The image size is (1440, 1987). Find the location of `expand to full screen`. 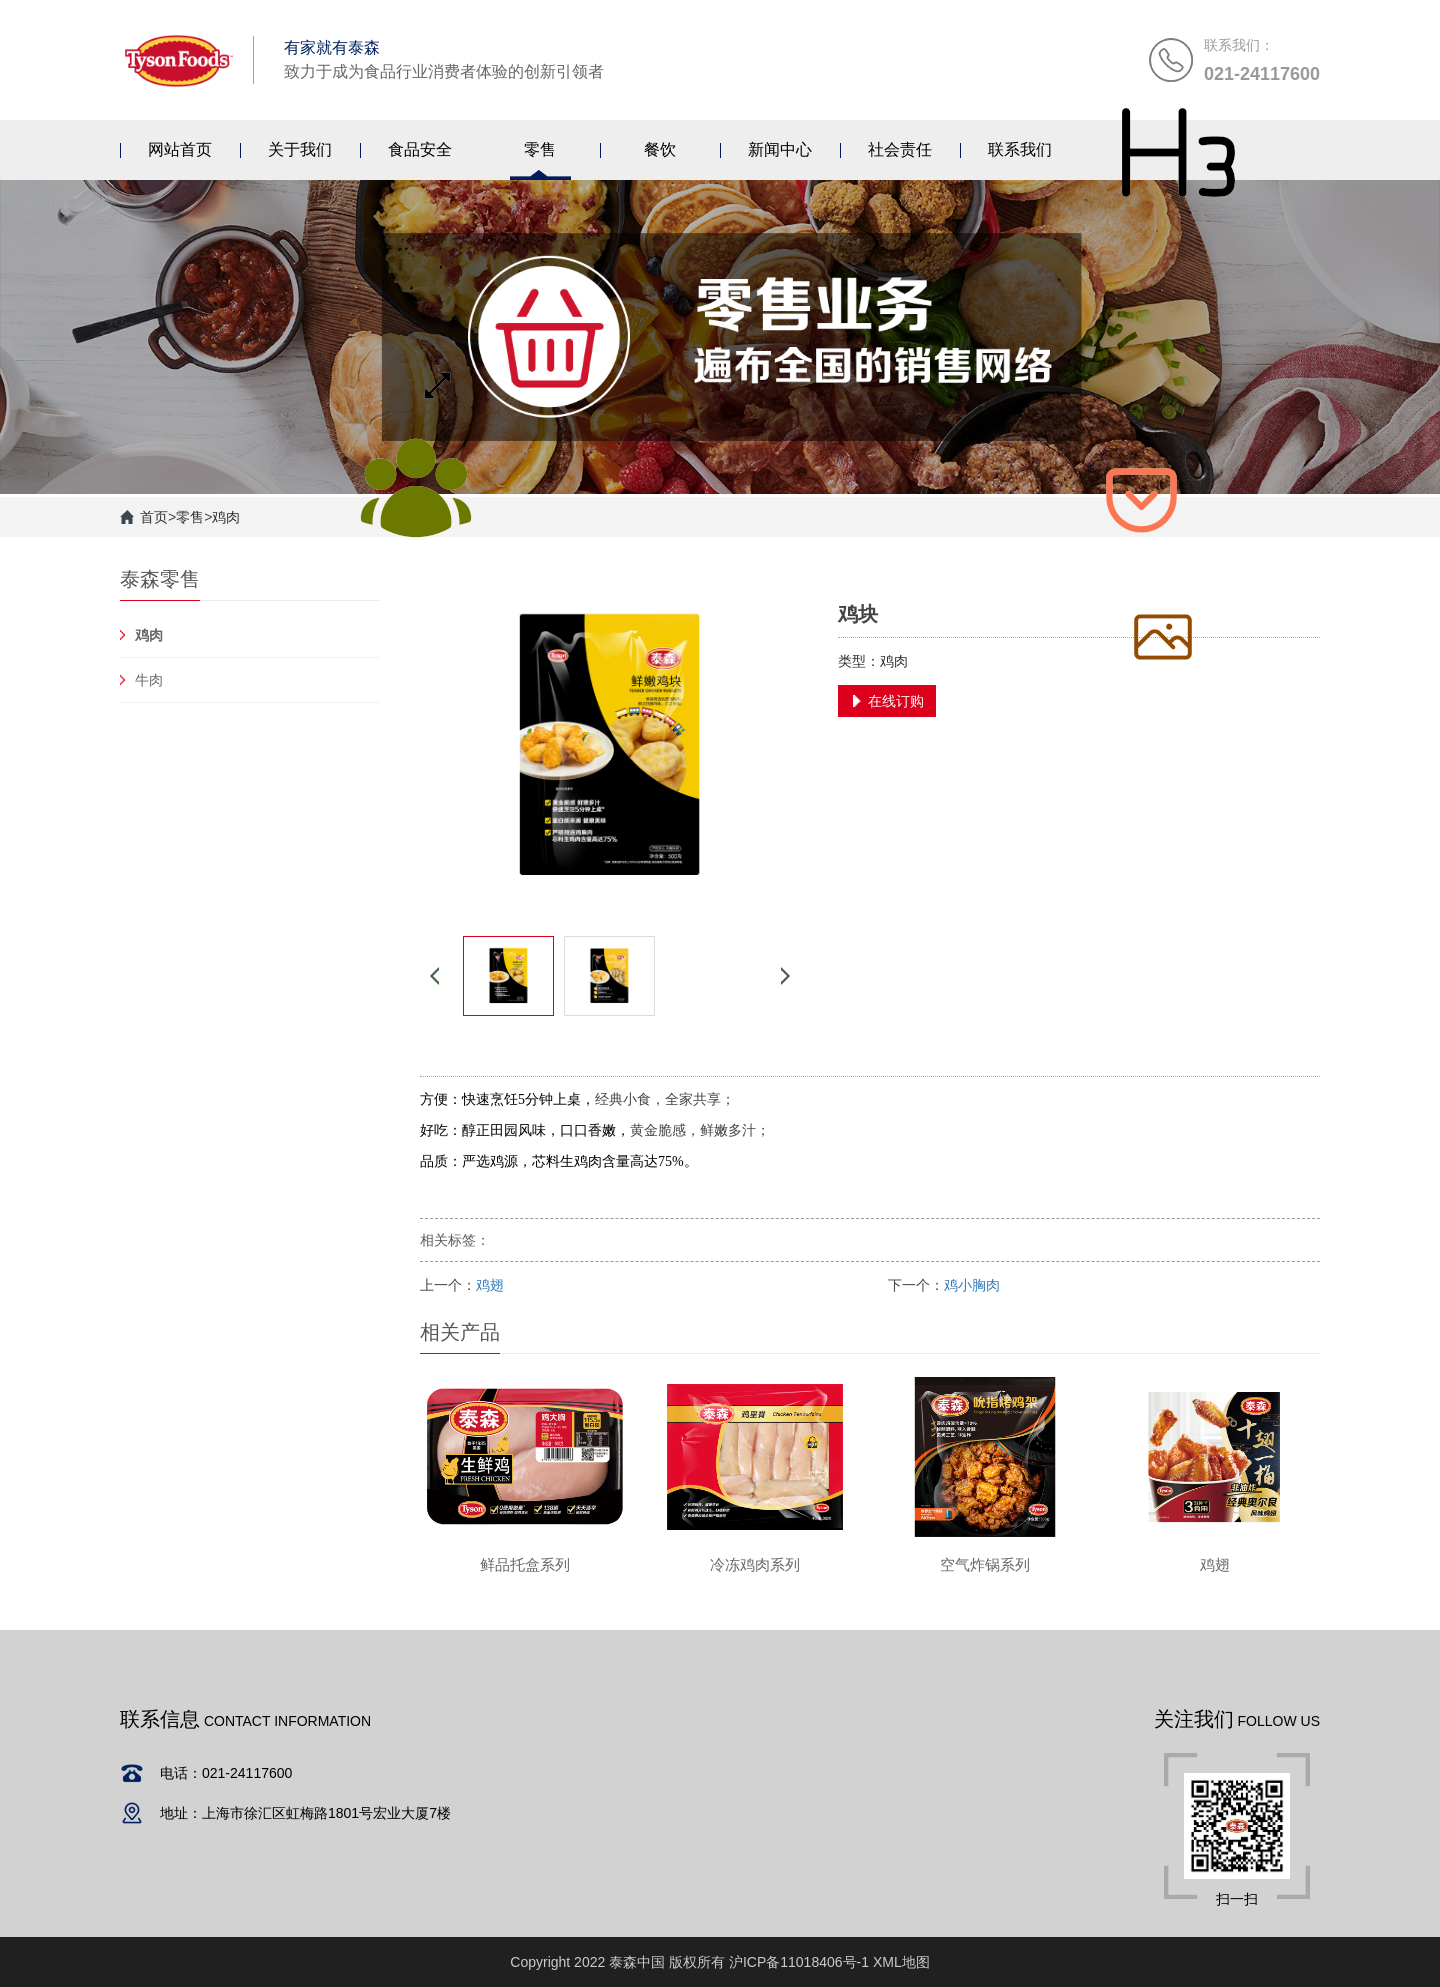

expand to full screen is located at coordinates (437, 385).